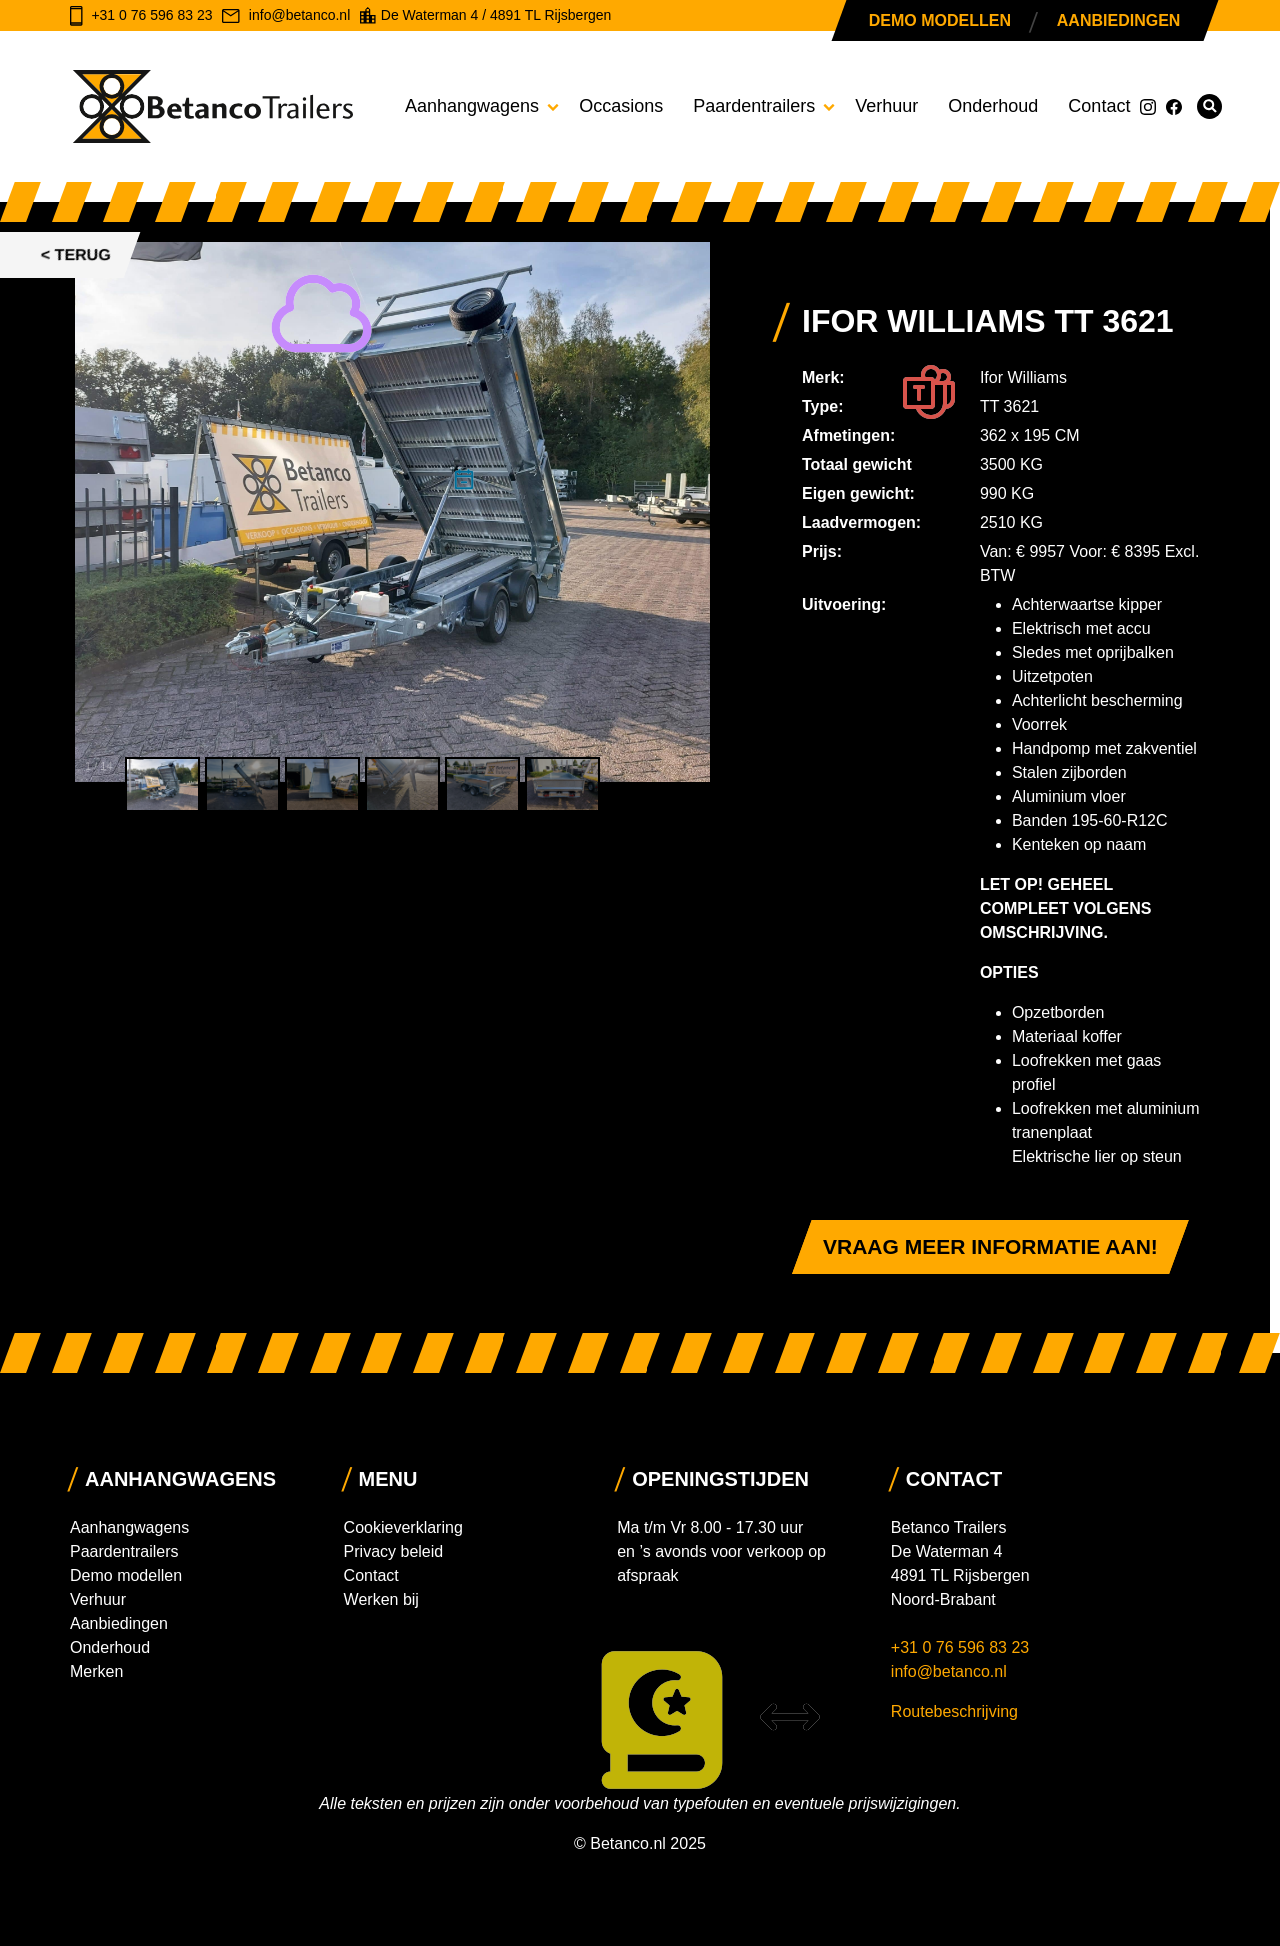 The width and height of the screenshot is (1280, 1946). I want to click on open microsoft teams, so click(929, 393).